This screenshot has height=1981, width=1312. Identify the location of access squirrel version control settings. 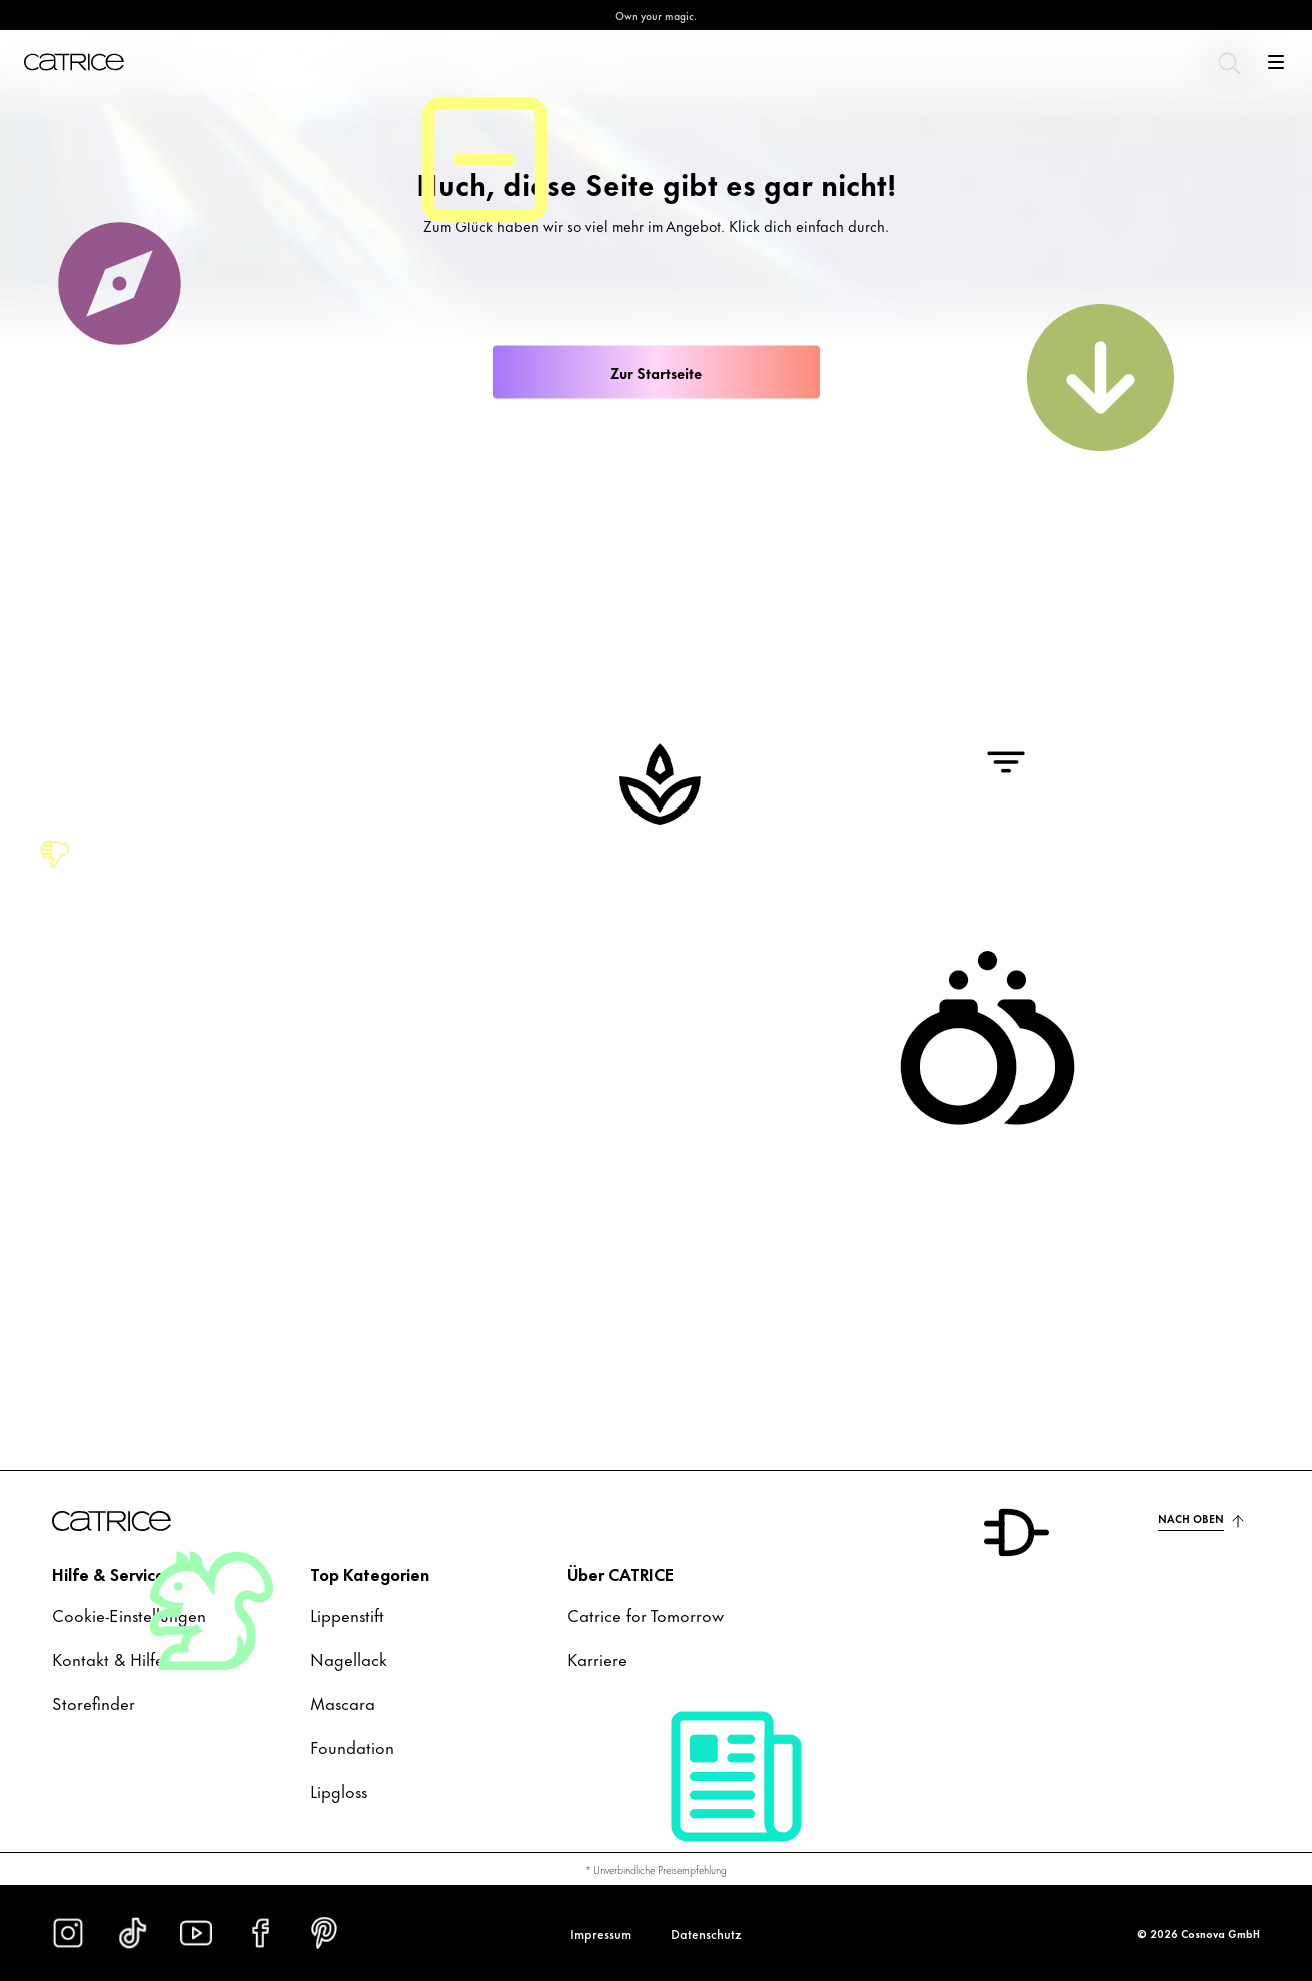
(211, 1608).